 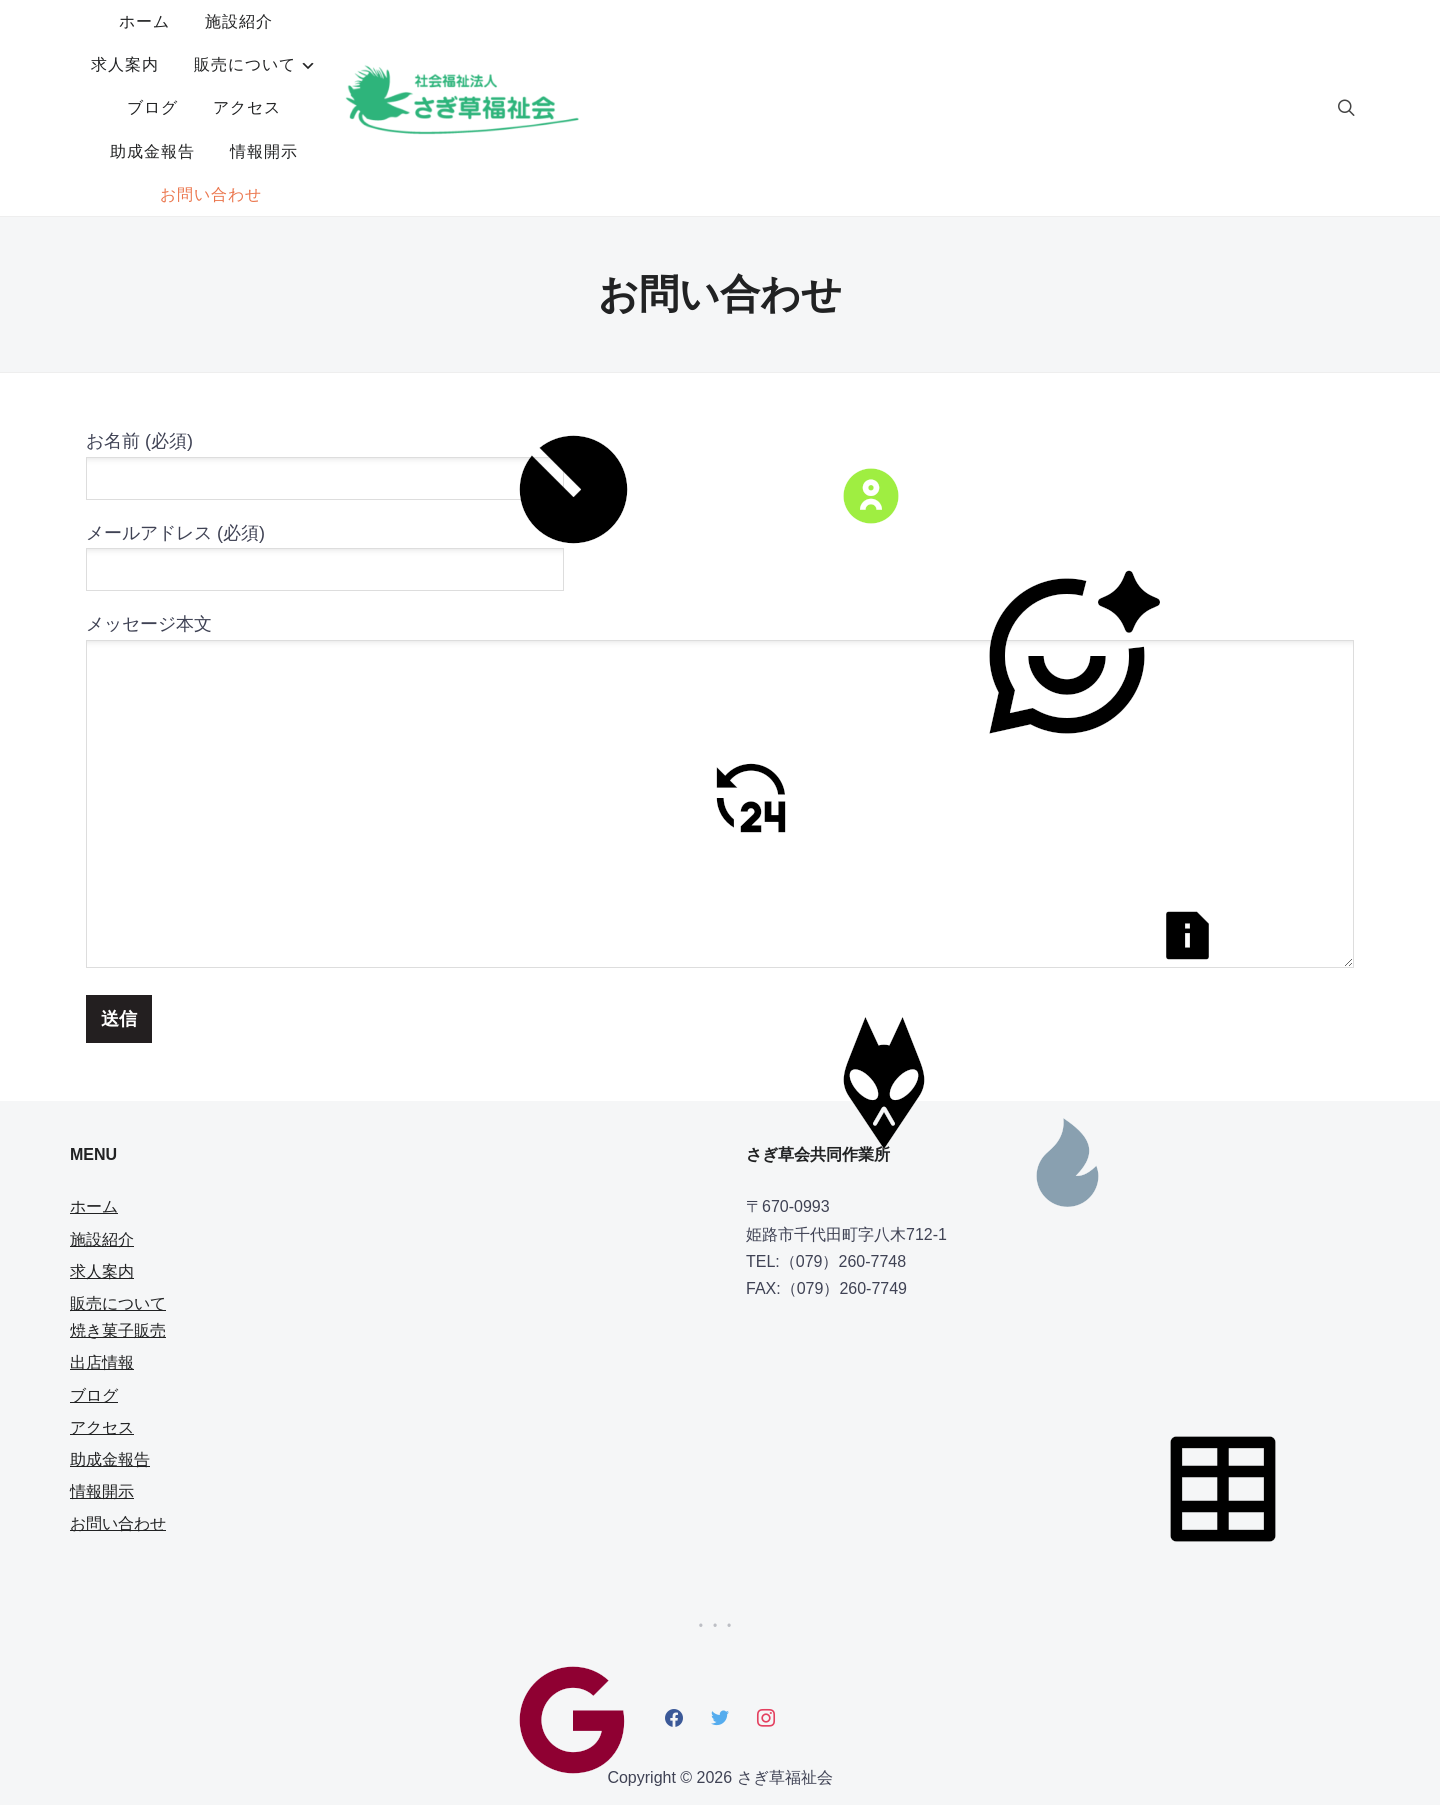 I want to click on scan a QR code or barcode, so click(x=573, y=489).